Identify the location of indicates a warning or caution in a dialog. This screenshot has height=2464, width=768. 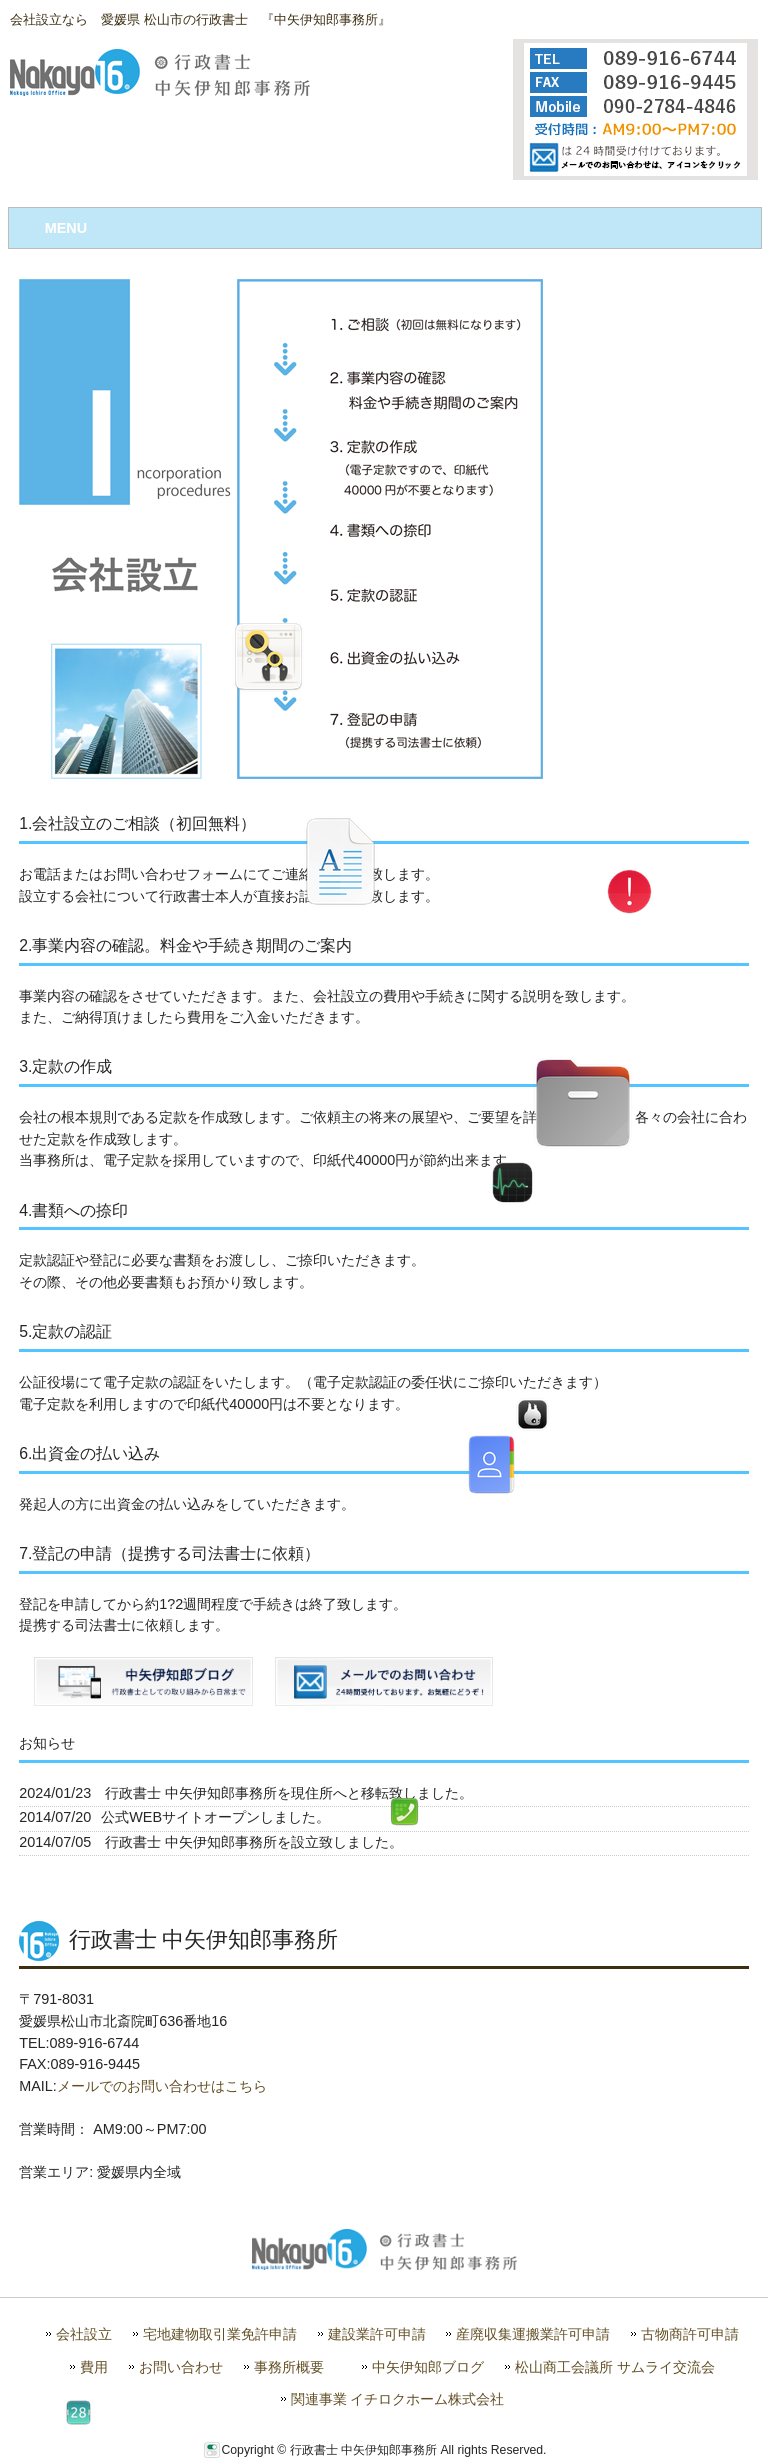
(629, 891).